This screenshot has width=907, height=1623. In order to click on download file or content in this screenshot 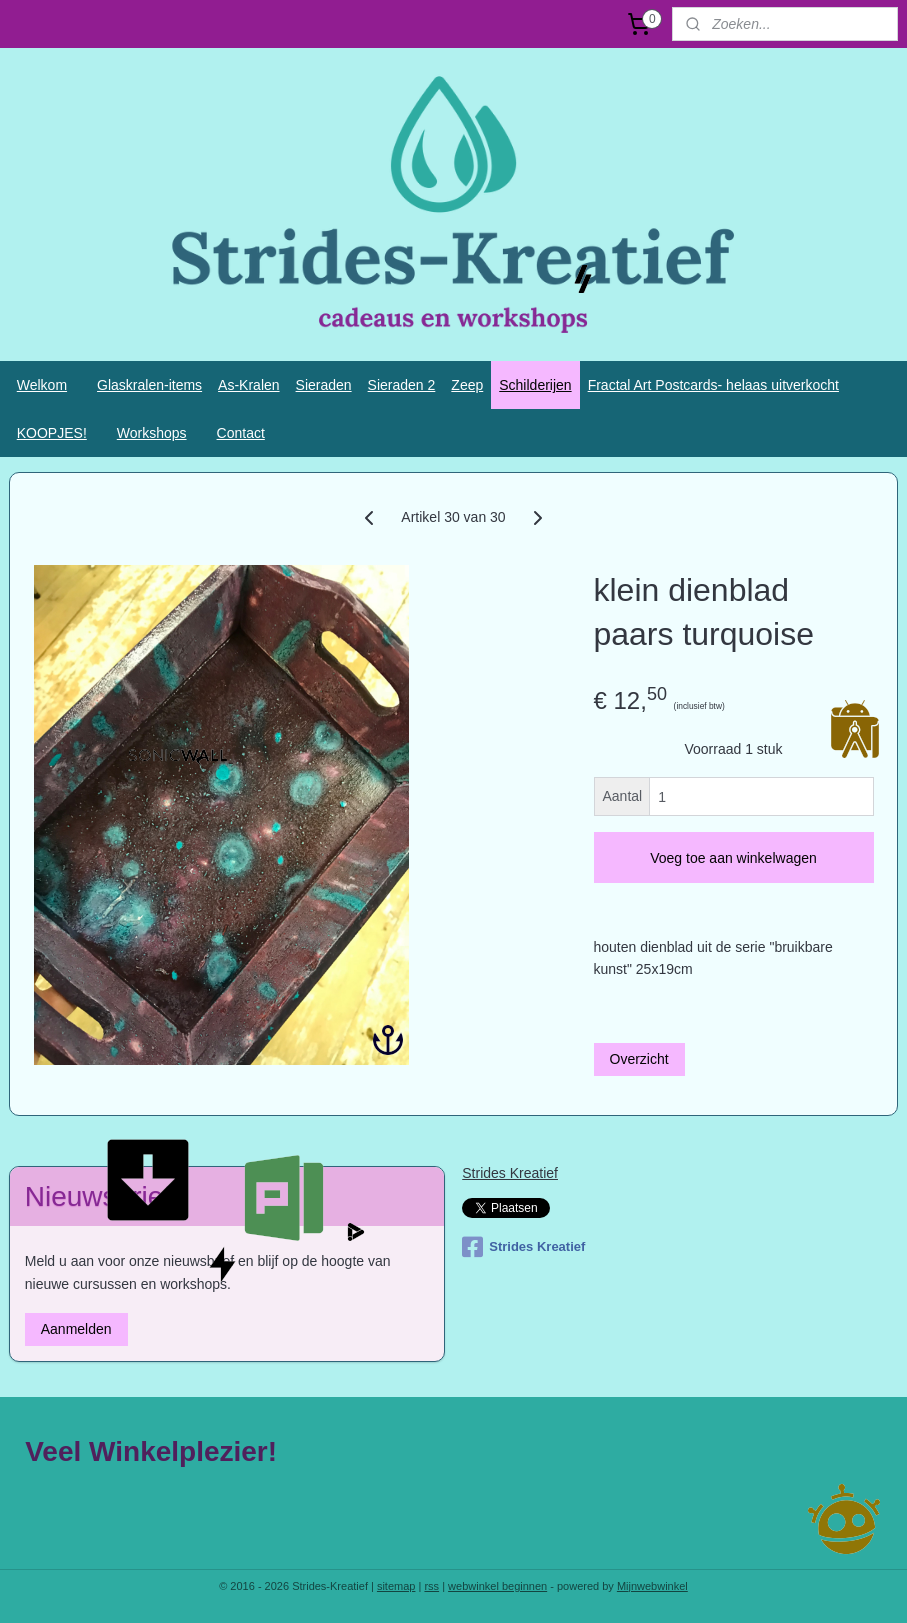, I will do `click(148, 1180)`.